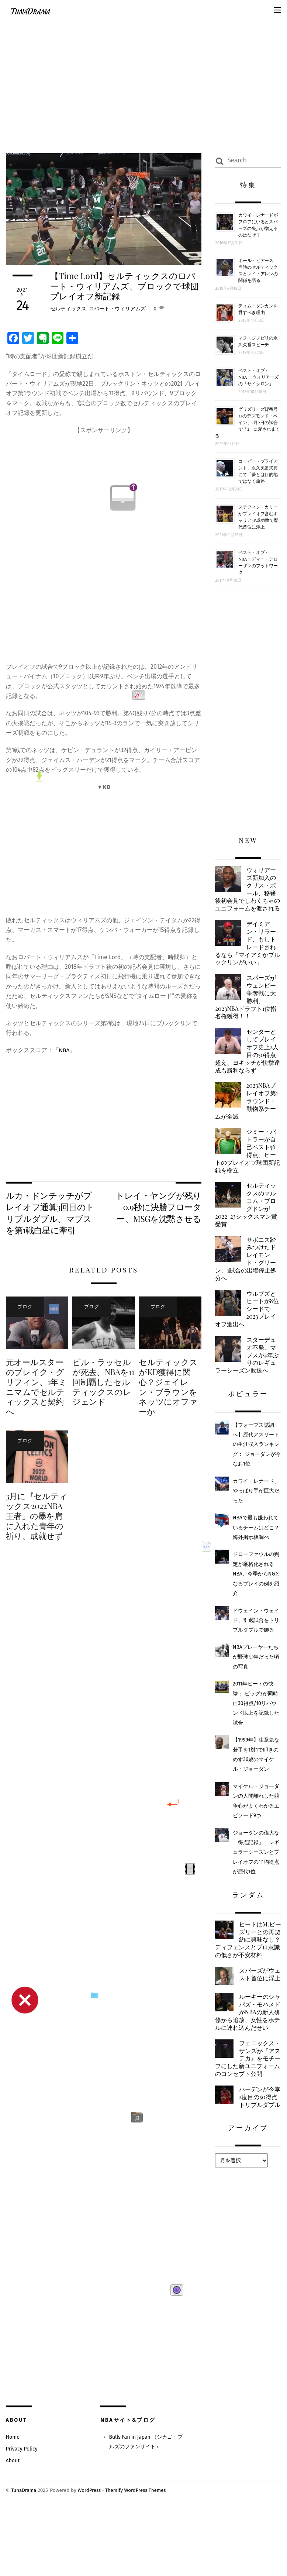 Image resolution: width=287 pixels, height=2576 pixels. What do you see at coordinates (190, 1869) in the screenshot?
I see `access your movies folder in the sidebar` at bounding box center [190, 1869].